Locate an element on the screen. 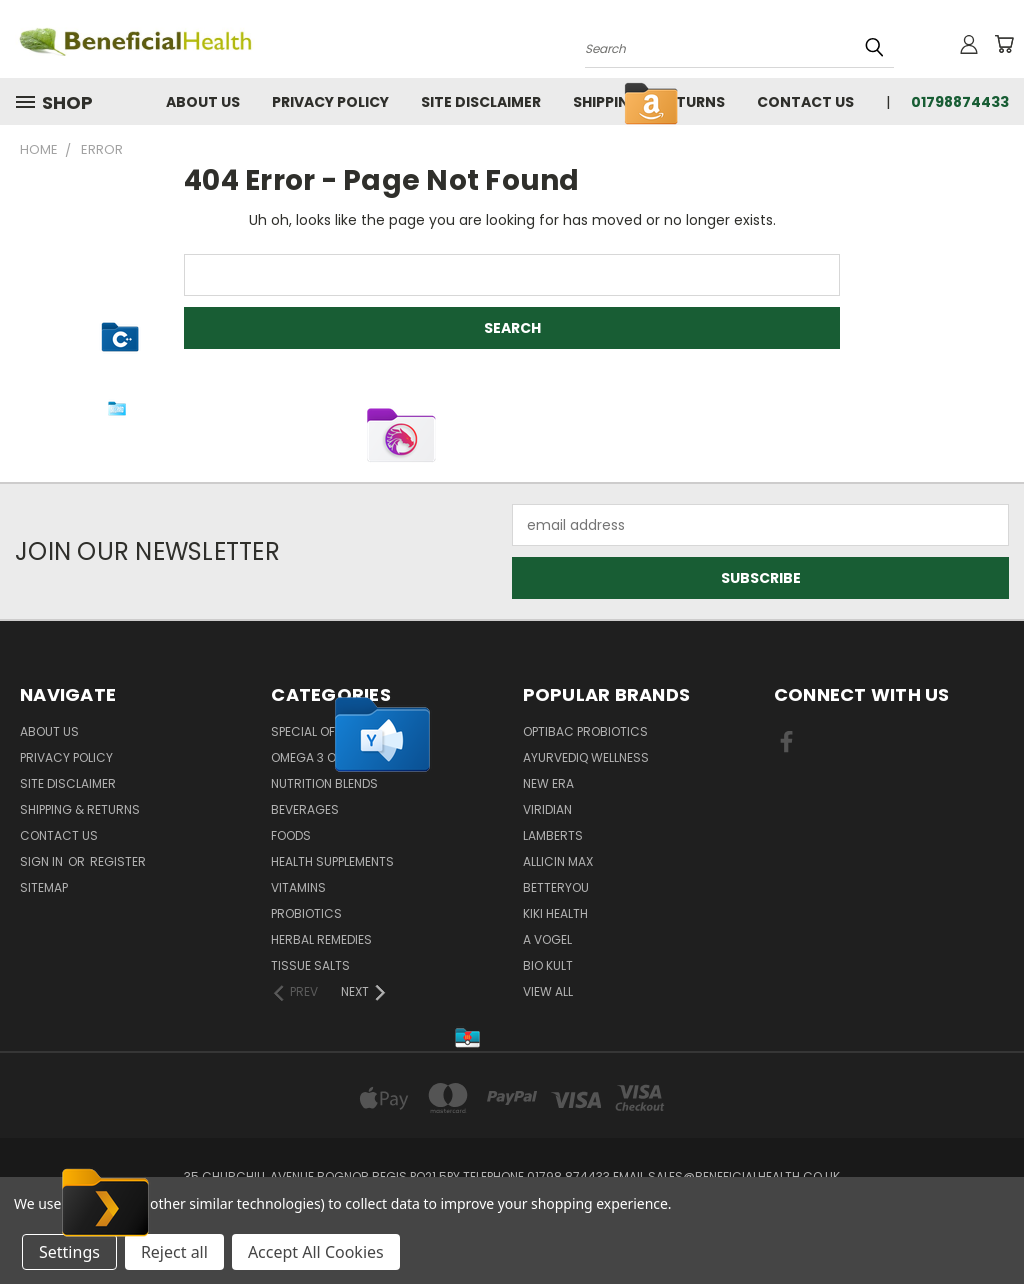 Image resolution: width=1024 pixels, height=1284 pixels. folder containing Blizzard games or files is located at coordinates (117, 409).